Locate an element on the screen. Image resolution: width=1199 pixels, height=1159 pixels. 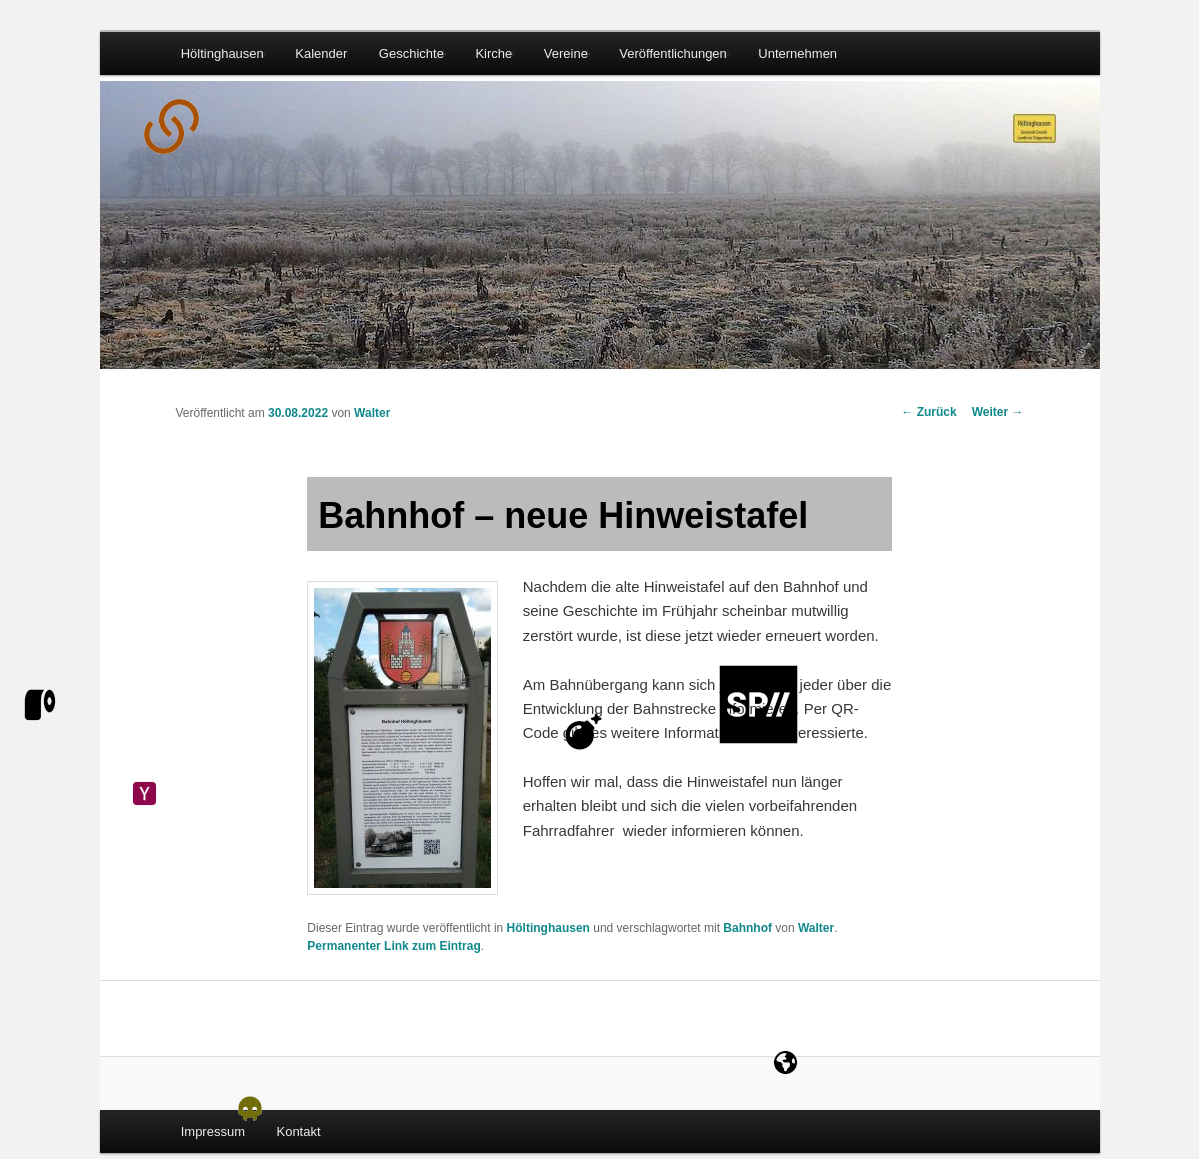
view linked items or connections is located at coordinates (171, 126).